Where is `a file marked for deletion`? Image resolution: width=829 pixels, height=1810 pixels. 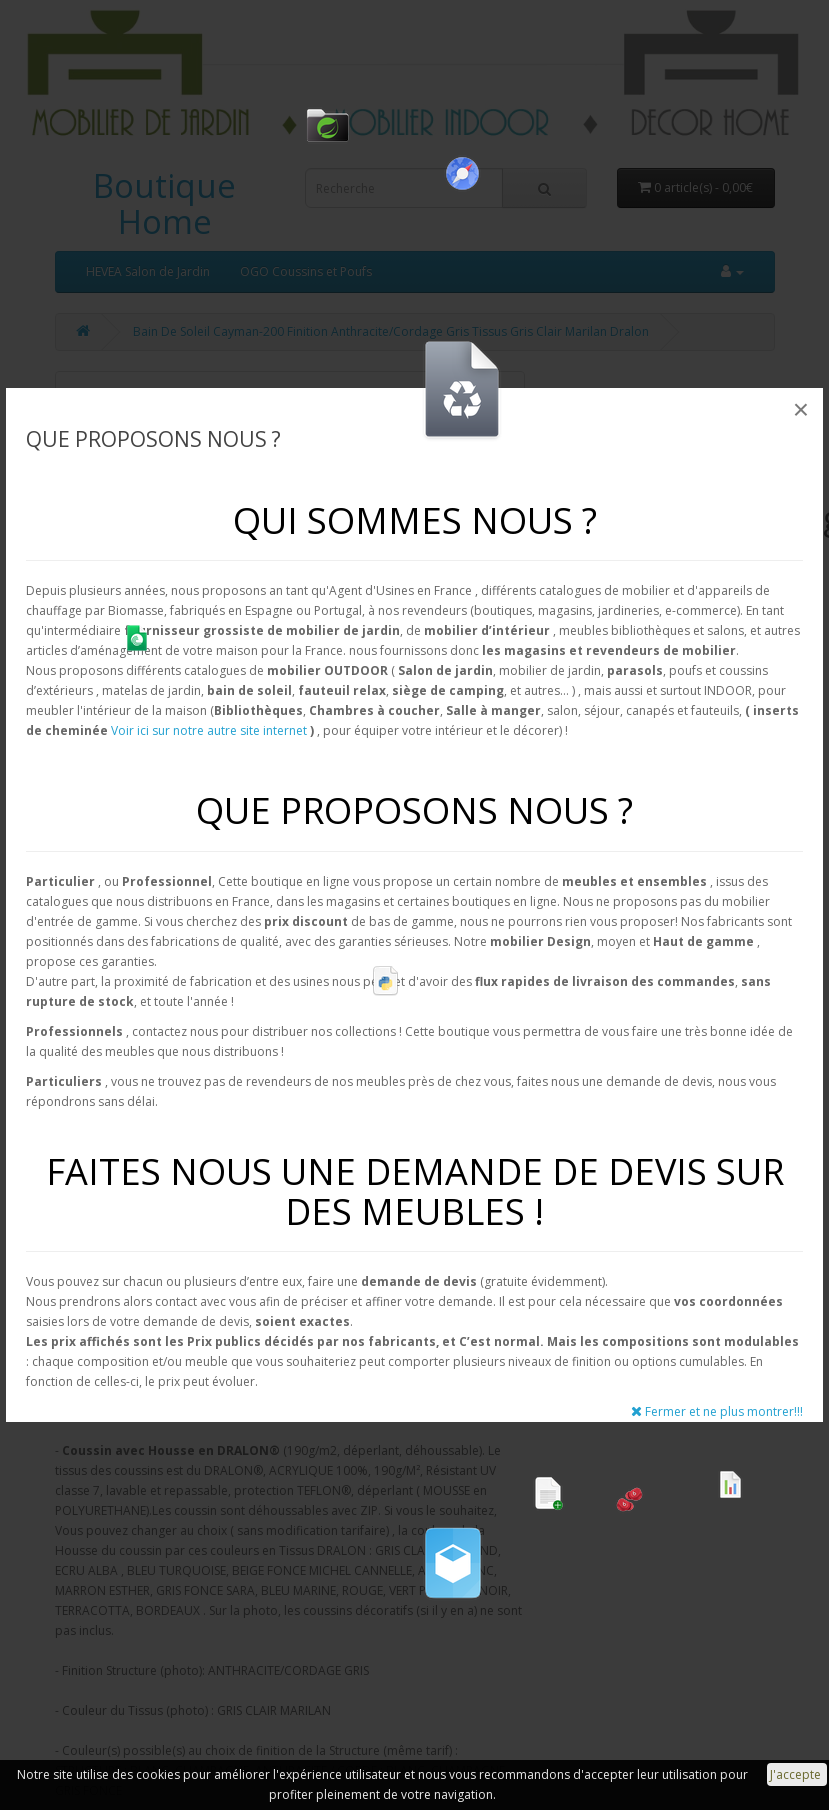
a file marked for deletion is located at coordinates (462, 391).